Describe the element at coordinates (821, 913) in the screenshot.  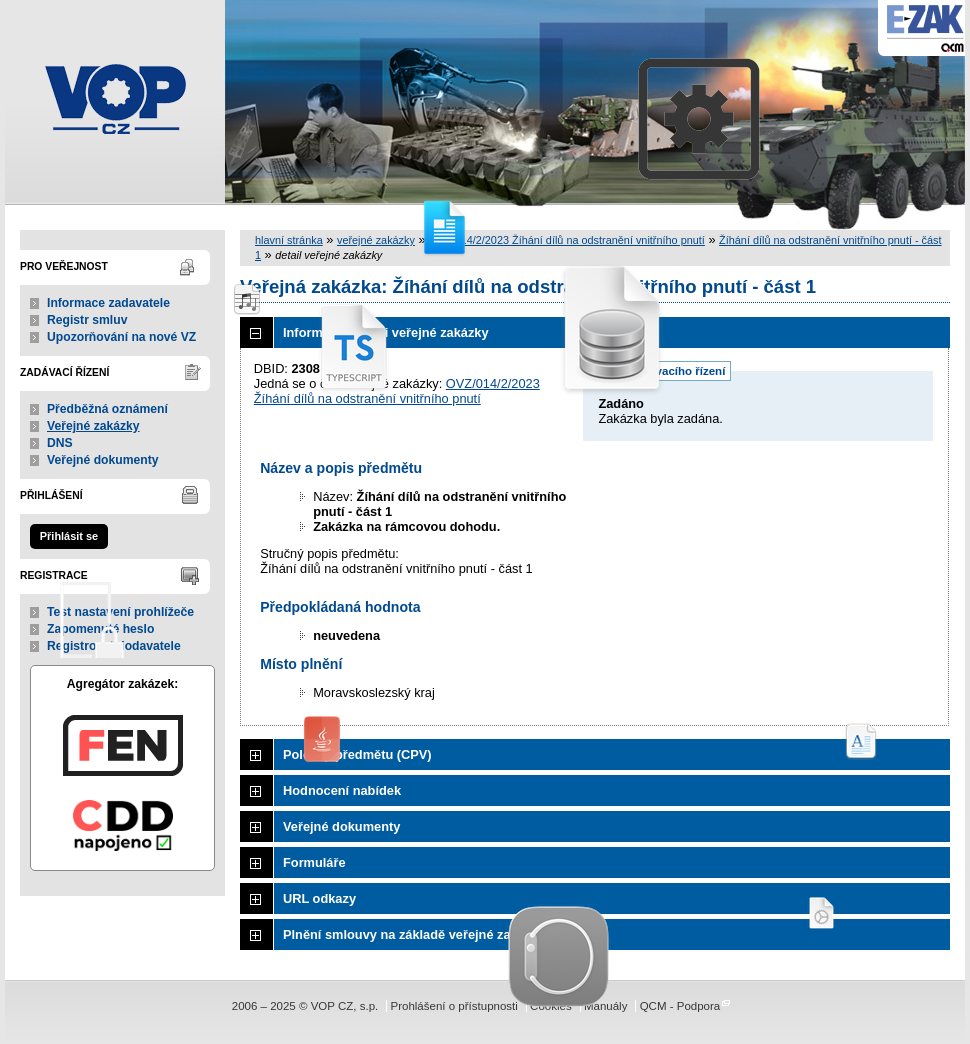
I see `a batch file or executable script` at that location.